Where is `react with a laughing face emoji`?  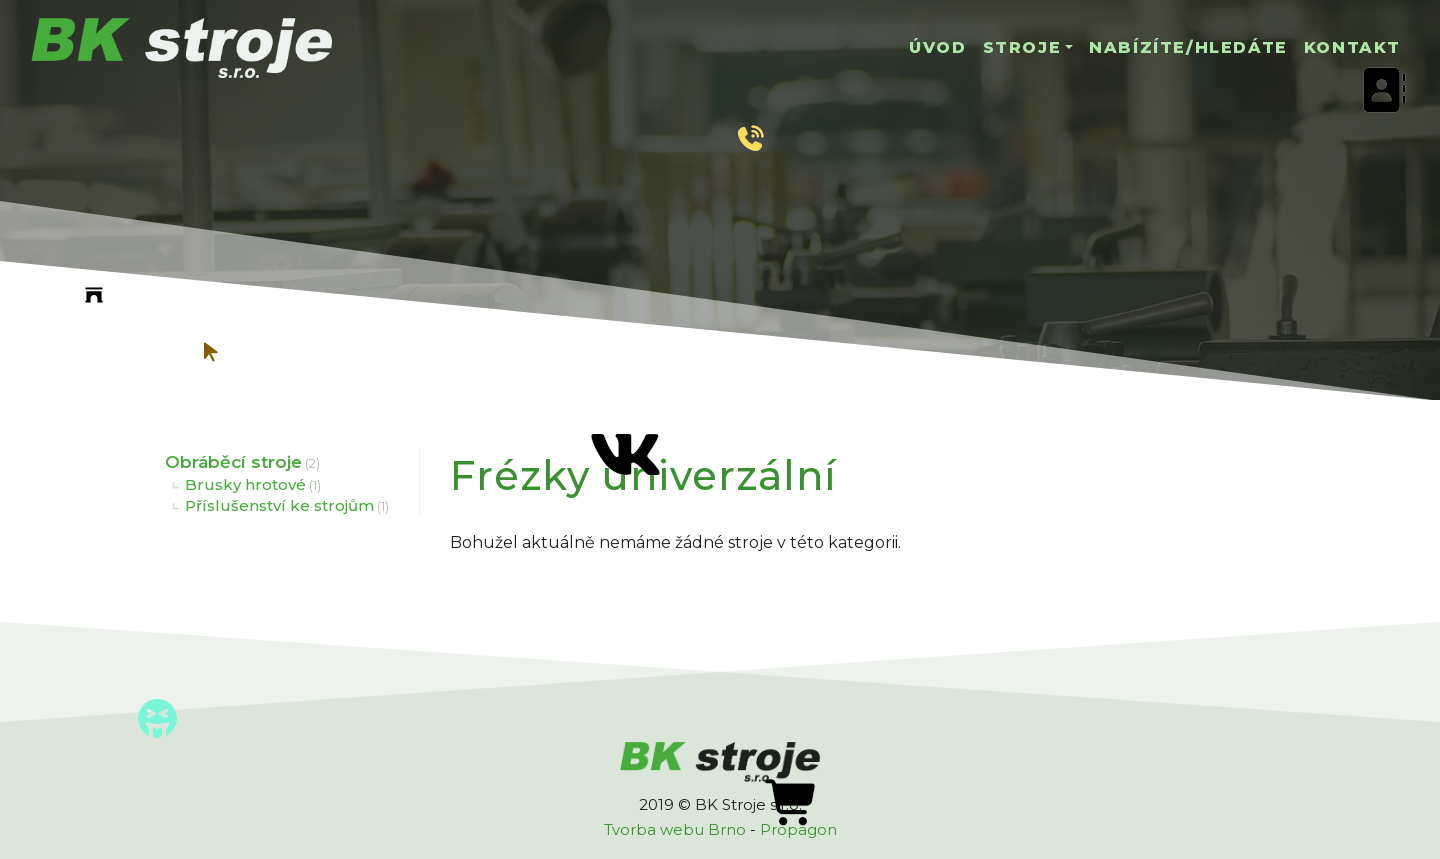
react with a laughing face emoji is located at coordinates (157, 718).